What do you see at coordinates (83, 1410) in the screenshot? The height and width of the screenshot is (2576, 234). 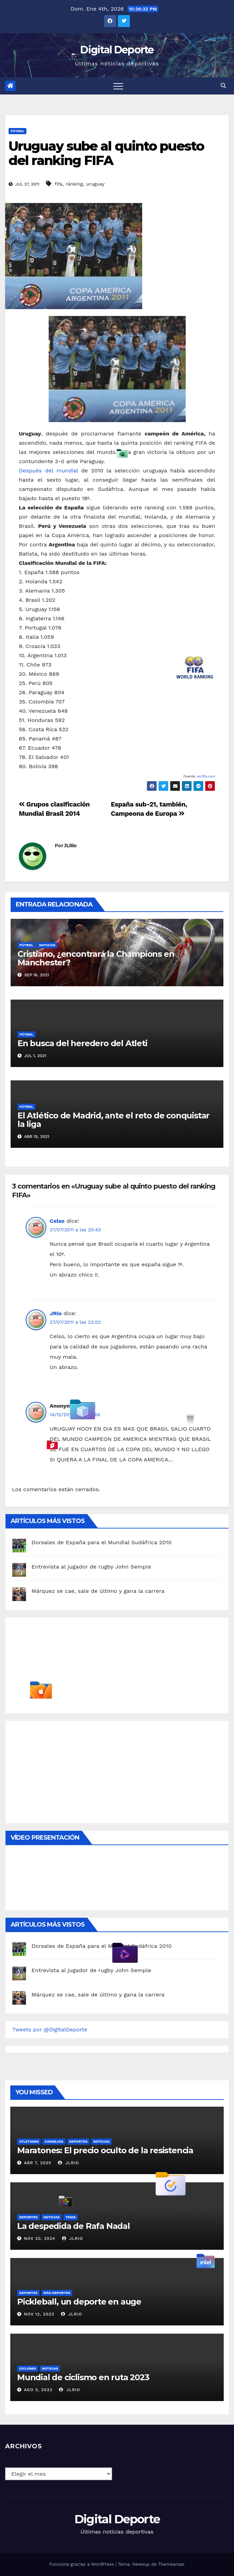 I see `open the 3D objects folder` at bounding box center [83, 1410].